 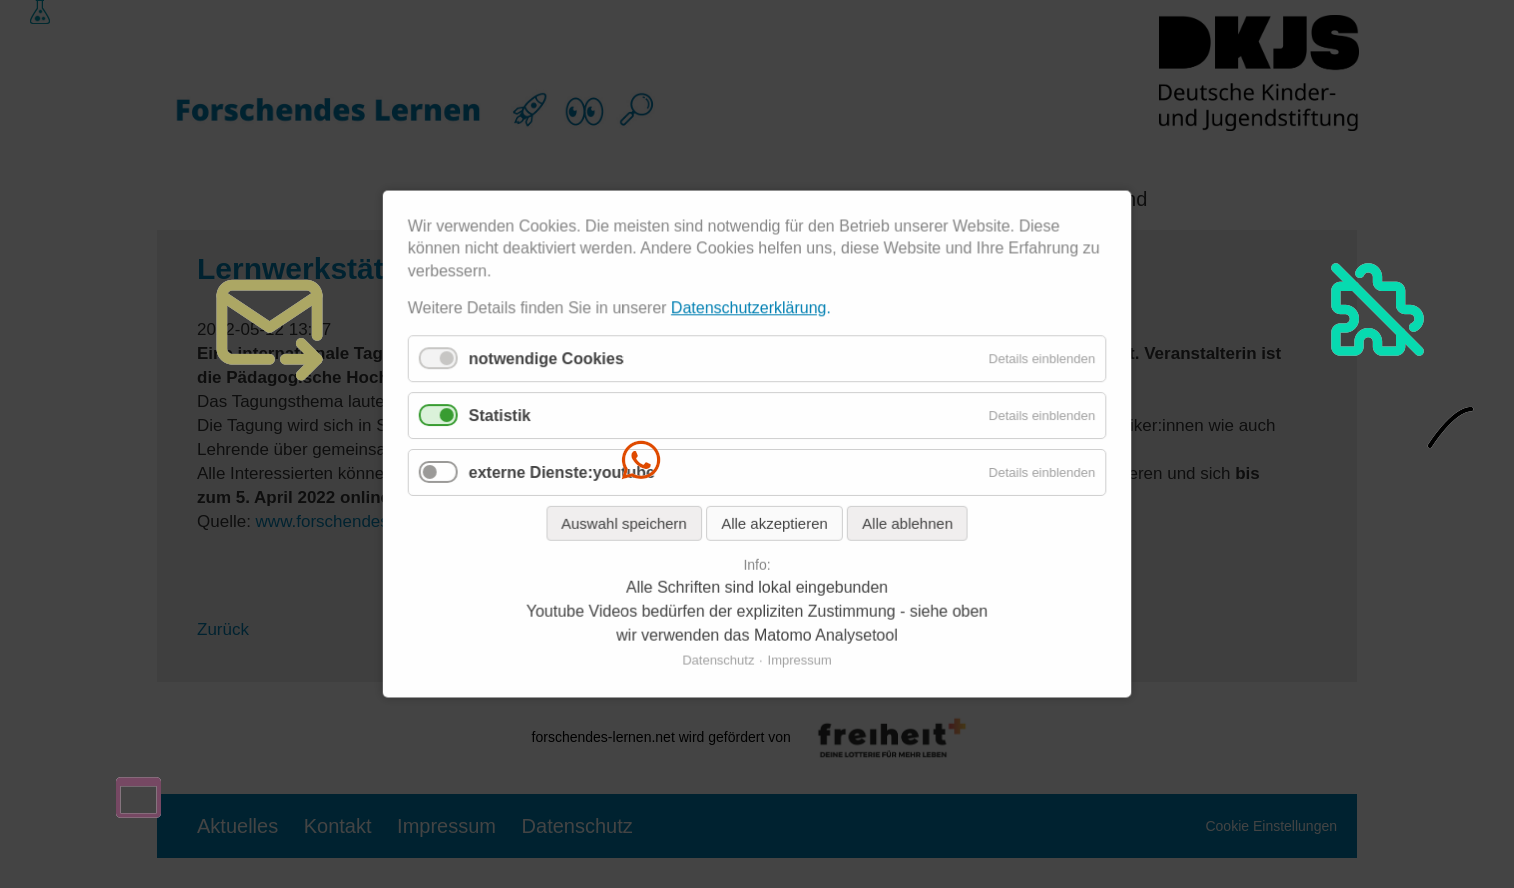 What do you see at coordinates (269, 327) in the screenshot?
I see `forward this email to another recipient` at bounding box center [269, 327].